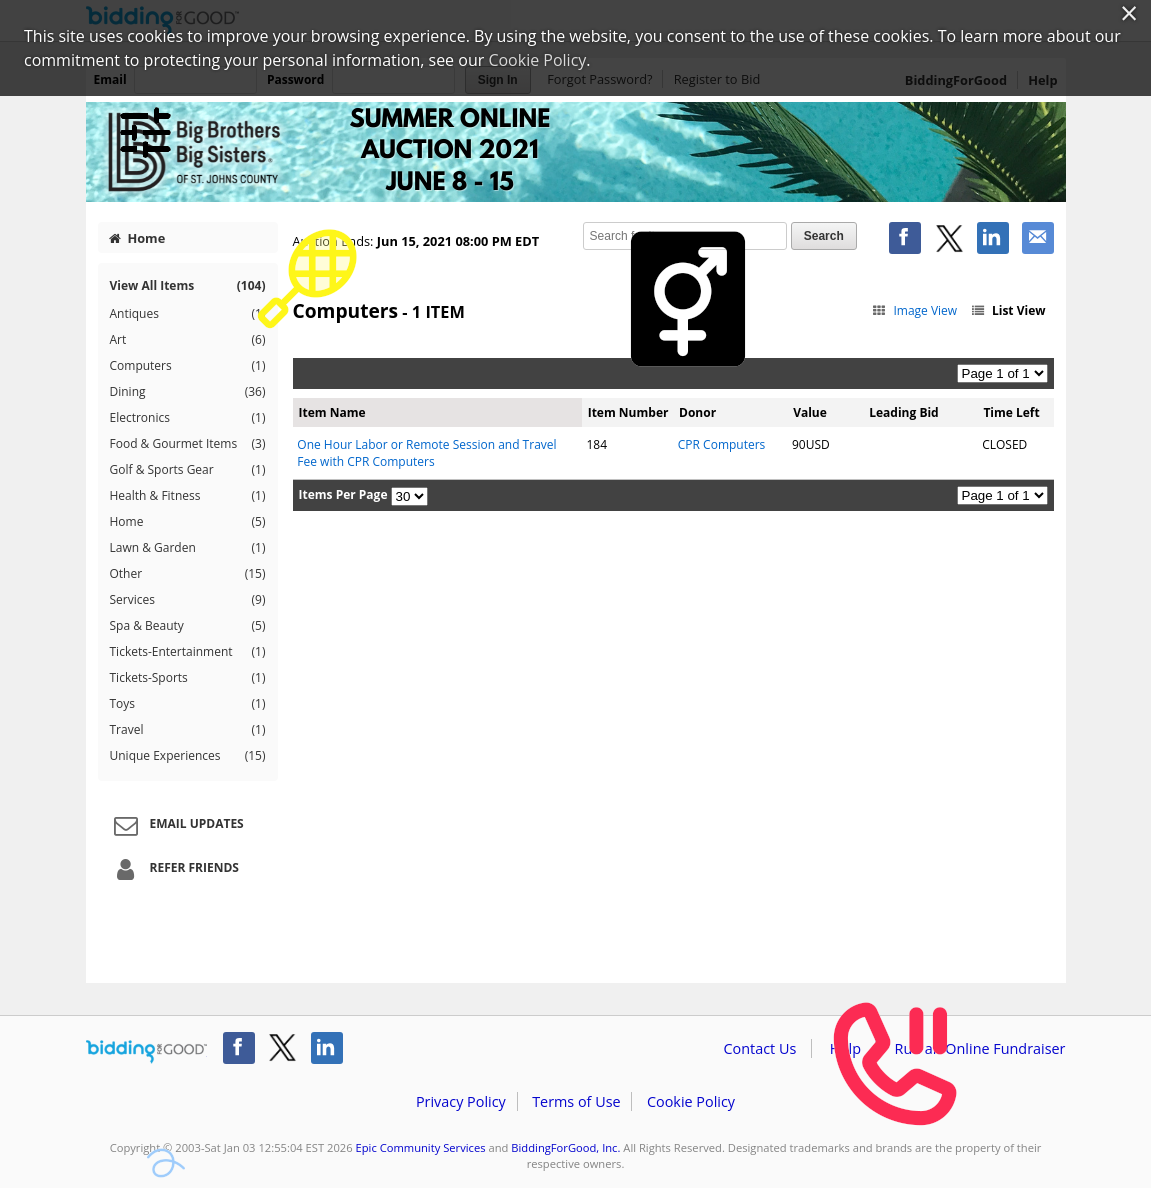 The height and width of the screenshot is (1188, 1151). Describe the element at coordinates (164, 1163) in the screenshot. I see `toggle freehand drawing or scribble mode` at that location.